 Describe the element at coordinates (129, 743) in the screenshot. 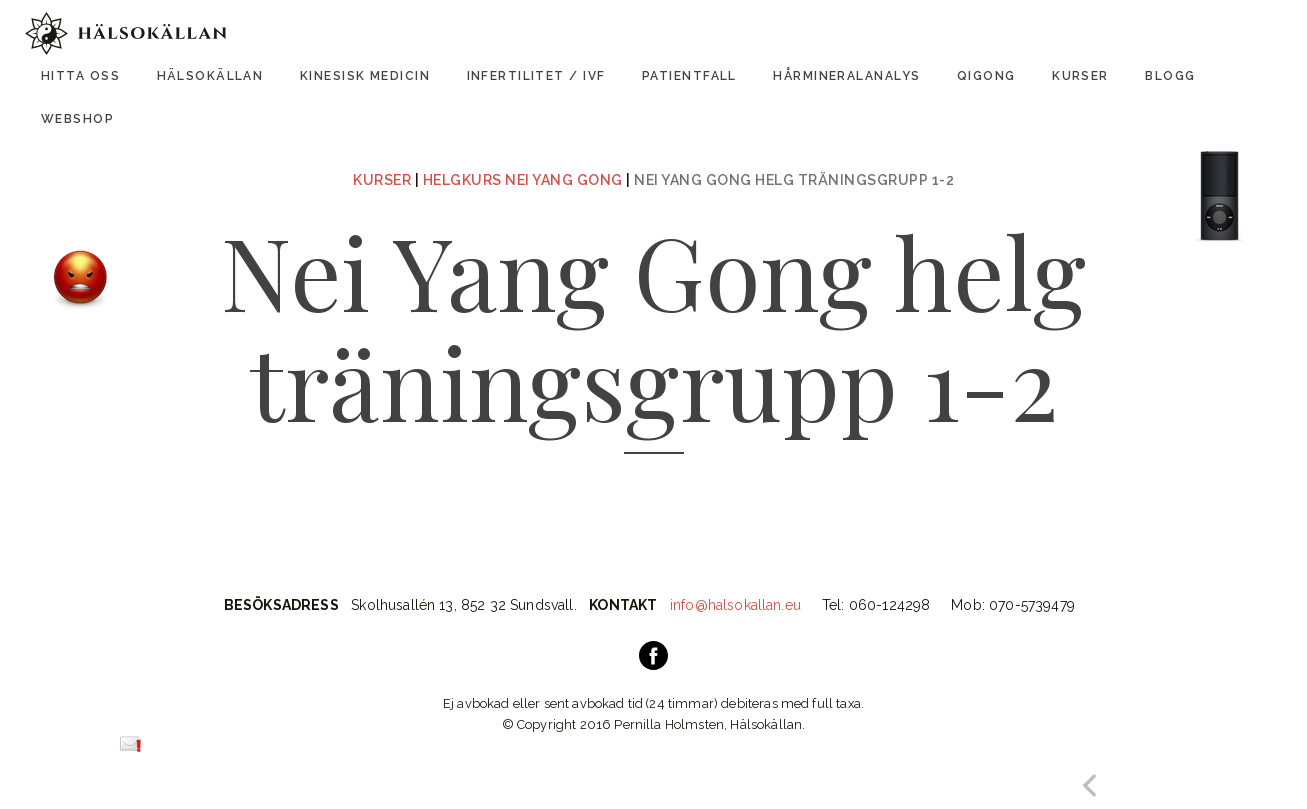

I see `mark email as important` at that location.